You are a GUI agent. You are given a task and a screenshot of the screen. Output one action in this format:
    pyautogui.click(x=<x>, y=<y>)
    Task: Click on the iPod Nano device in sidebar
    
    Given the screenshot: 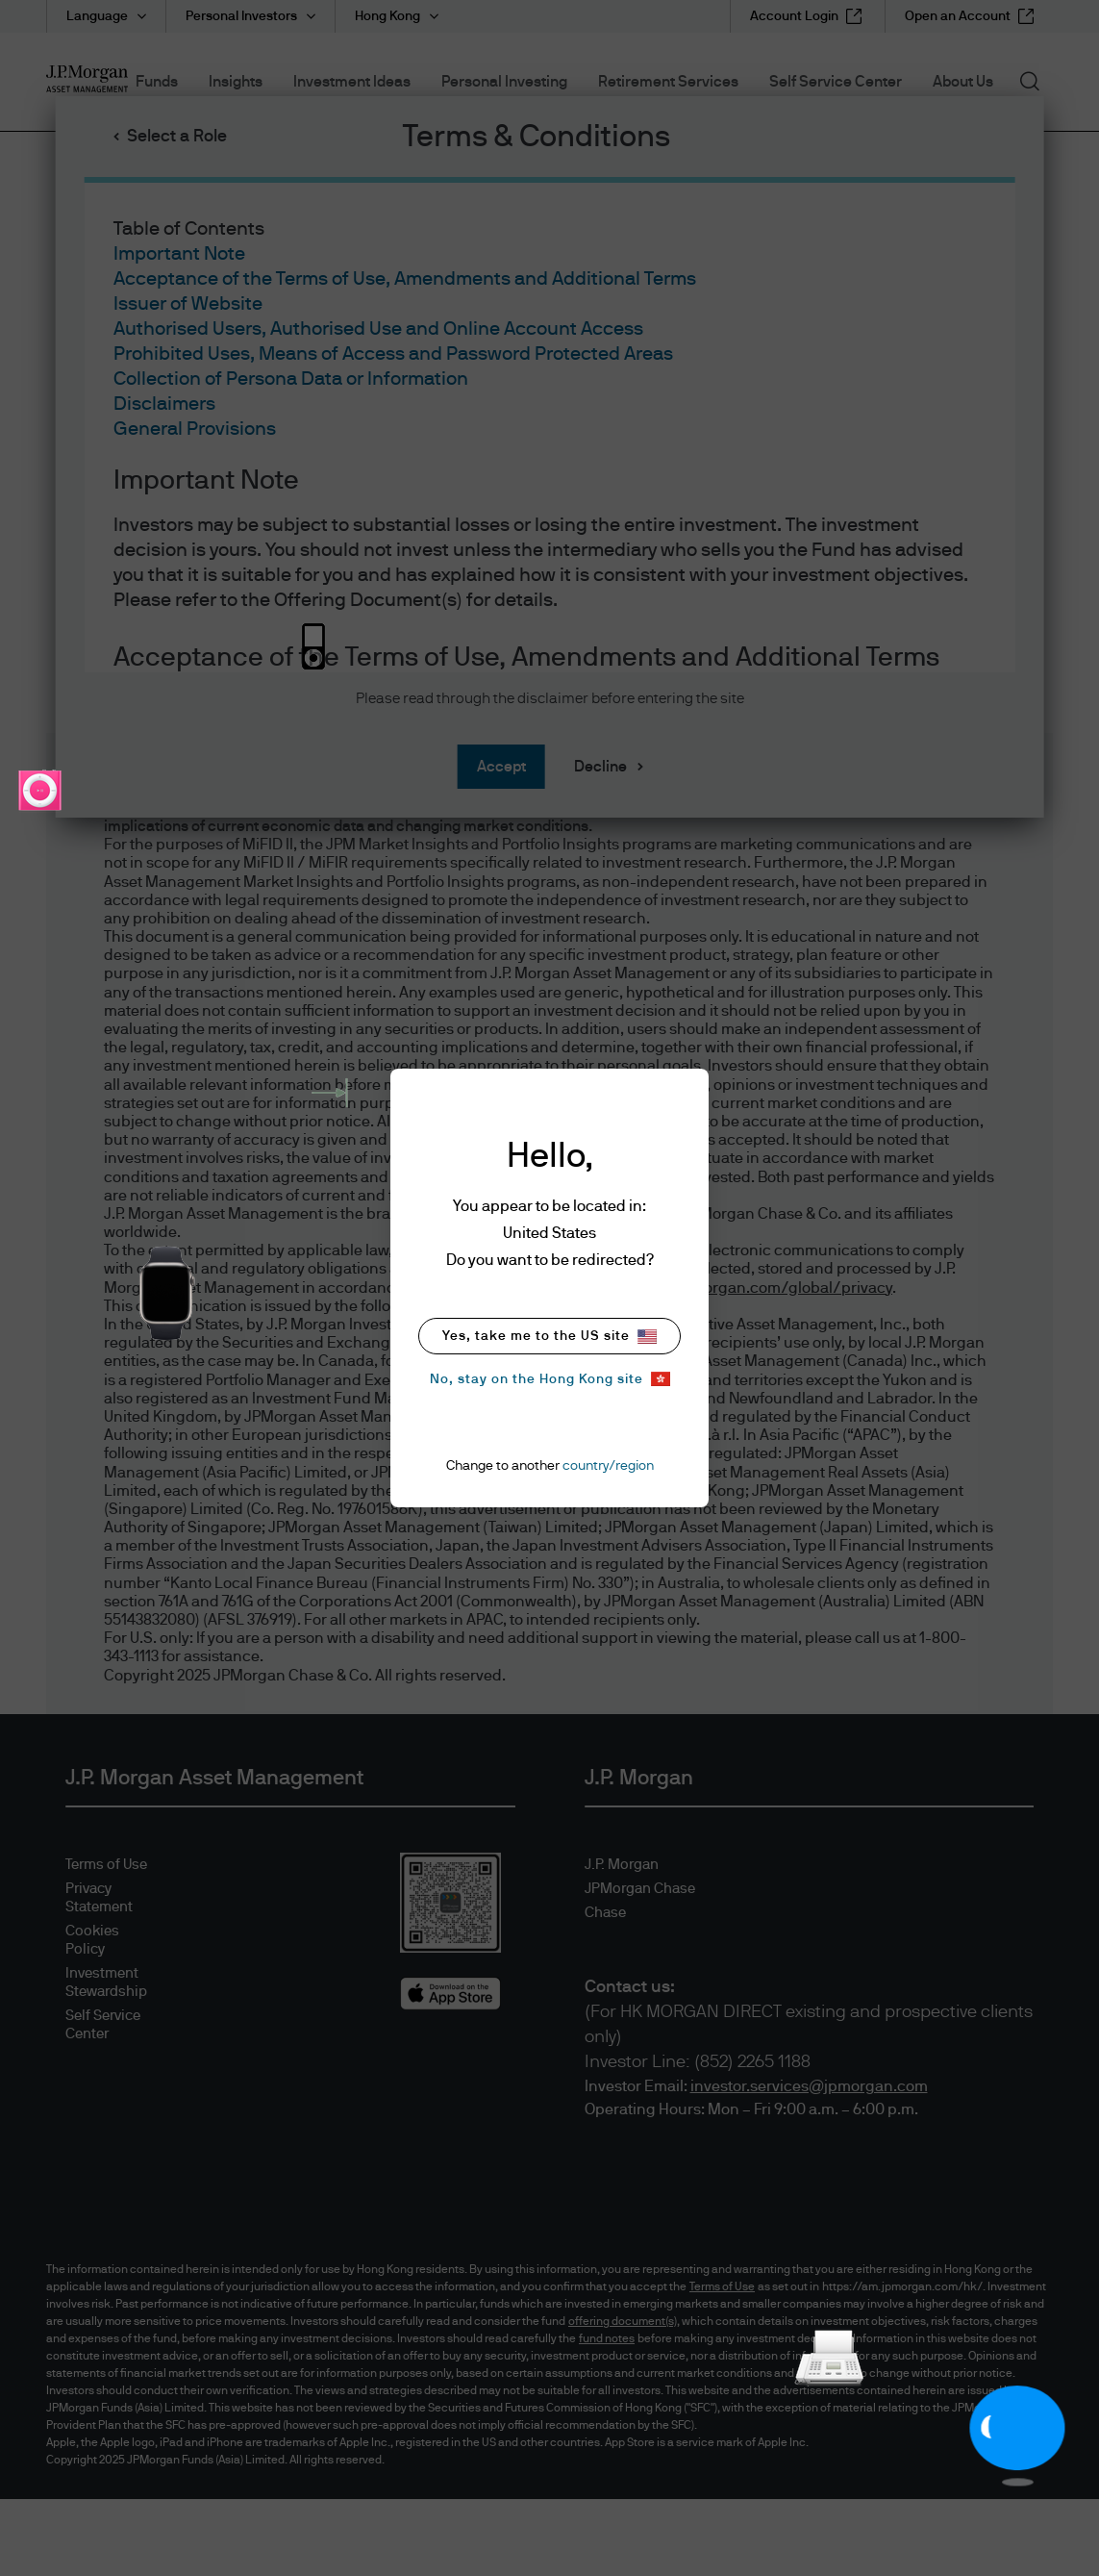 What is the action you would take?
    pyautogui.click(x=313, y=646)
    